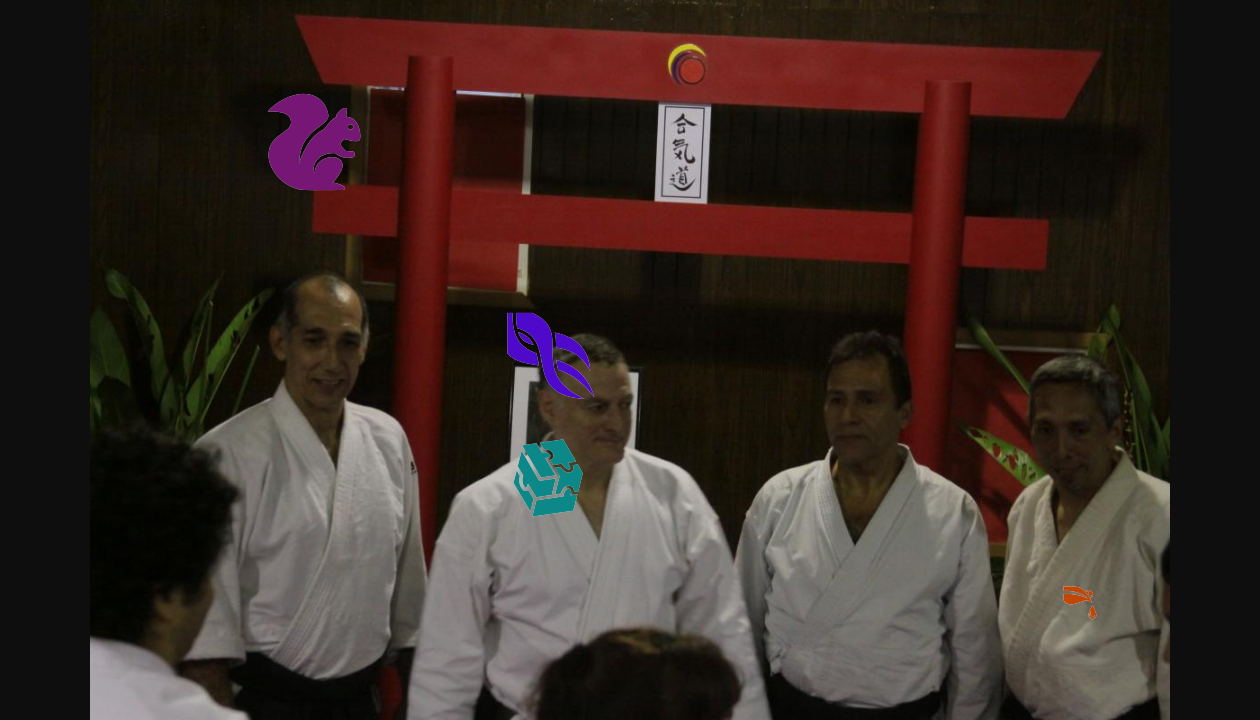 The height and width of the screenshot is (720, 1260). What do you see at coordinates (548, 478) in the screenshot?
I see `access puzzle or jigsaw game` at bounding box center [548, 478].